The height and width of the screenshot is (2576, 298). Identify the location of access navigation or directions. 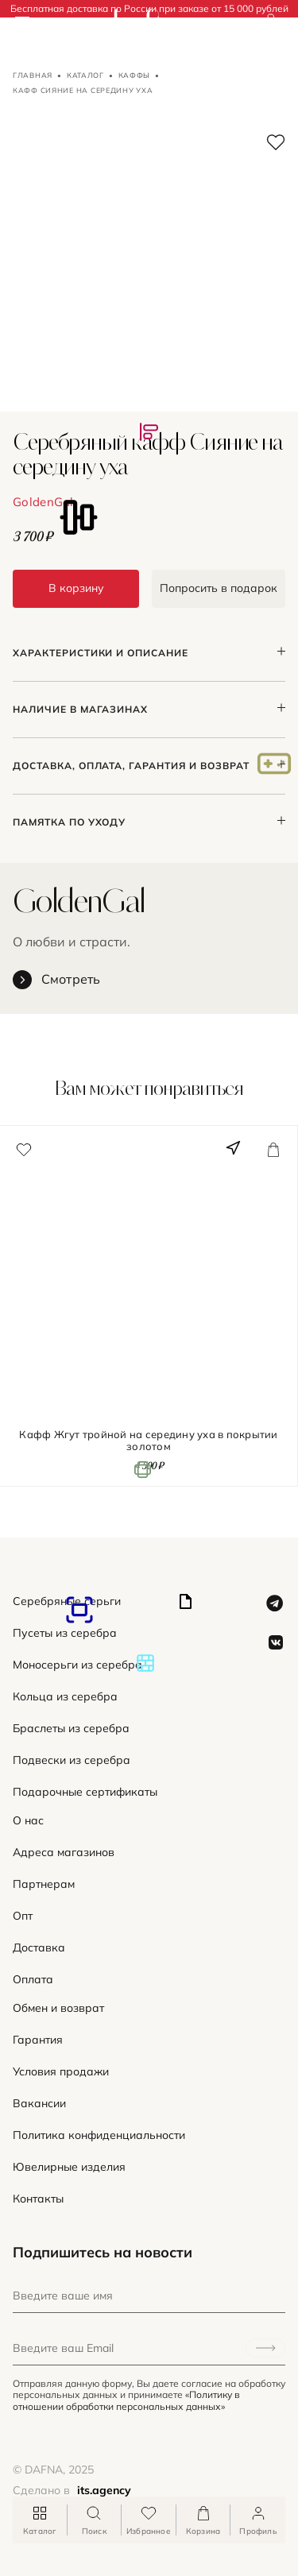
(233, 1148).